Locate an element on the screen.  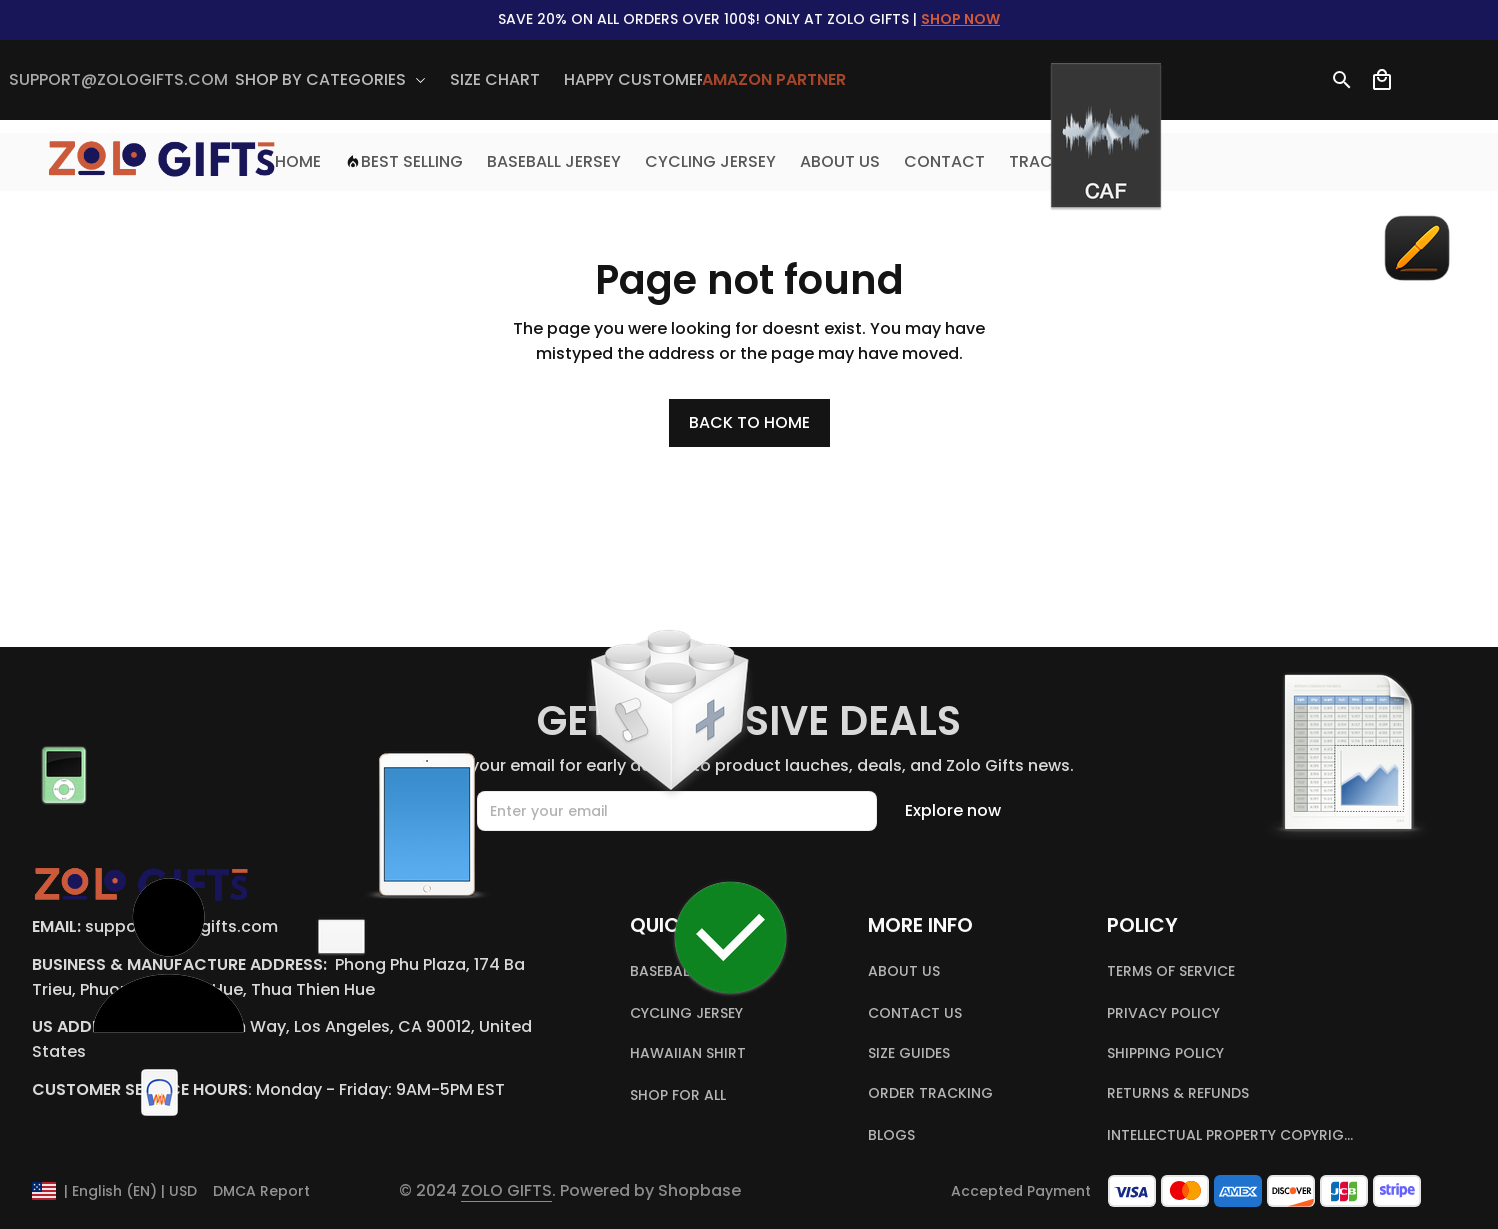
open a spreadsheet file is located at coordinates (1351, 752).